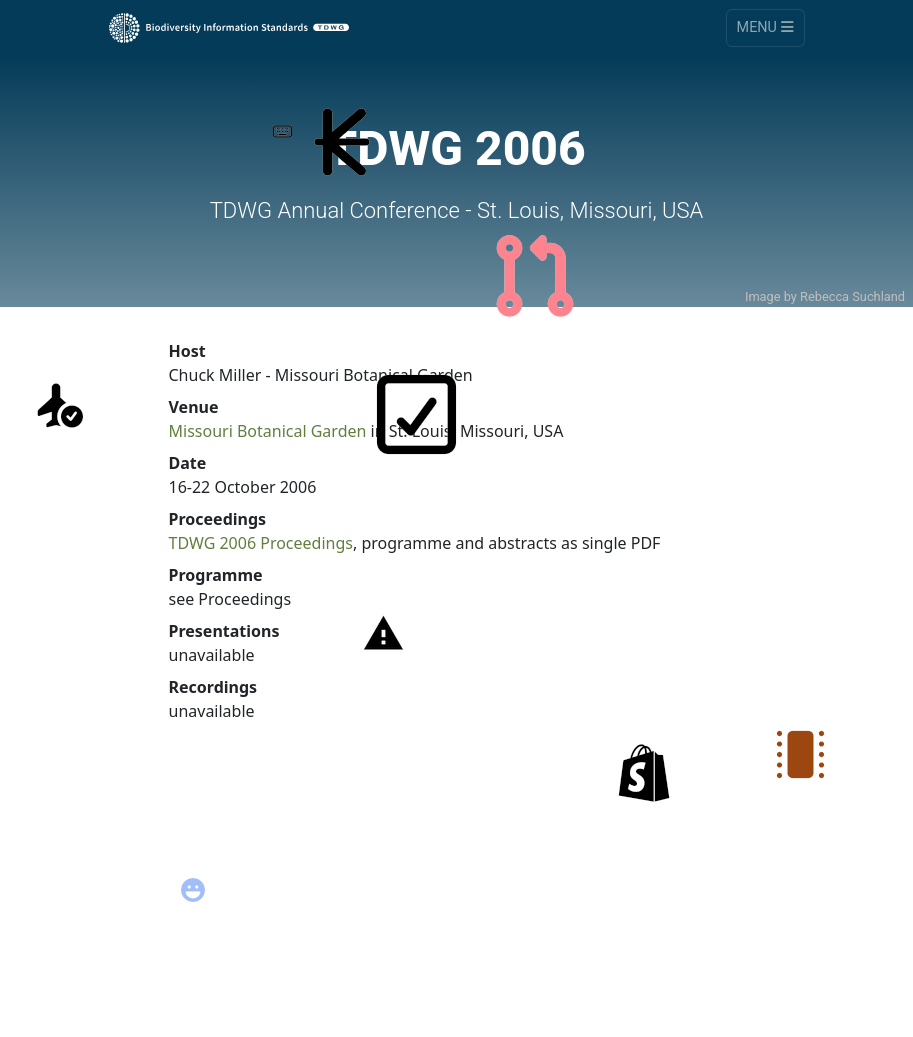 This screenshot has width=913, height=1037. What do you see at coordinates (644, 773) in the screenshot?
I see `open shopify store management` at bounding box center [644, 773].